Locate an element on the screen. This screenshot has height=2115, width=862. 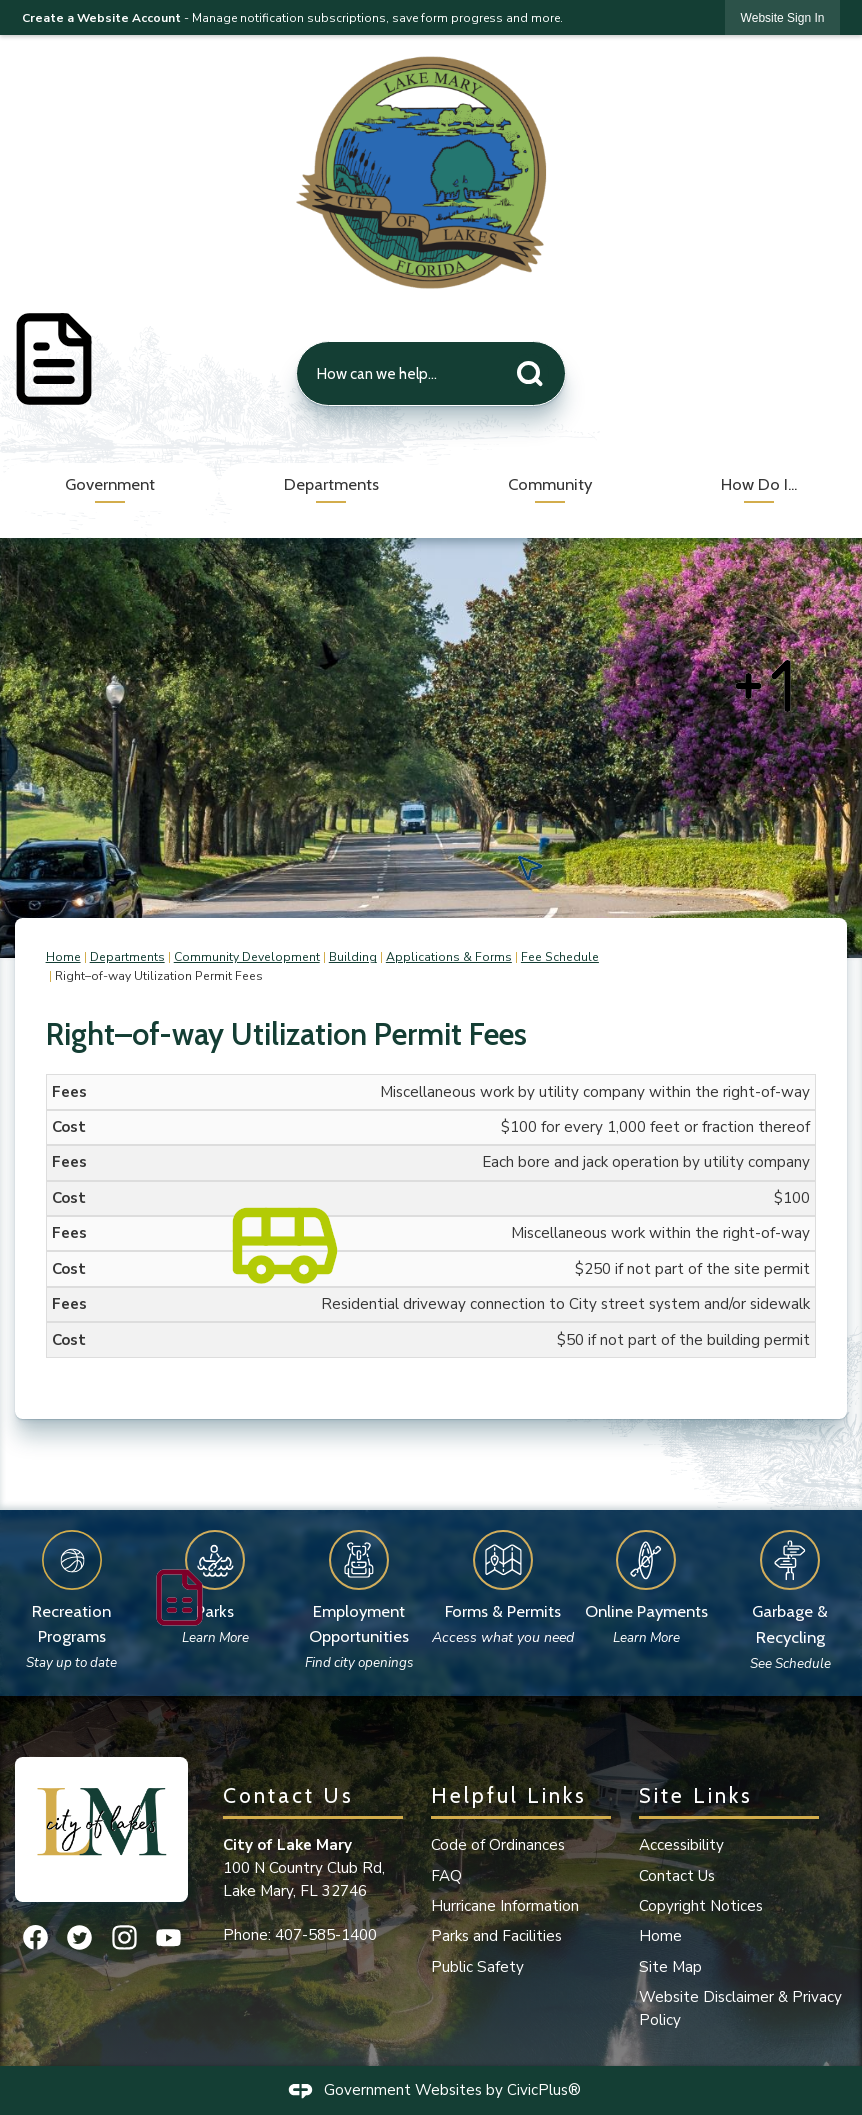
open a spreadsheet file is located at coordinates (179, 1597).